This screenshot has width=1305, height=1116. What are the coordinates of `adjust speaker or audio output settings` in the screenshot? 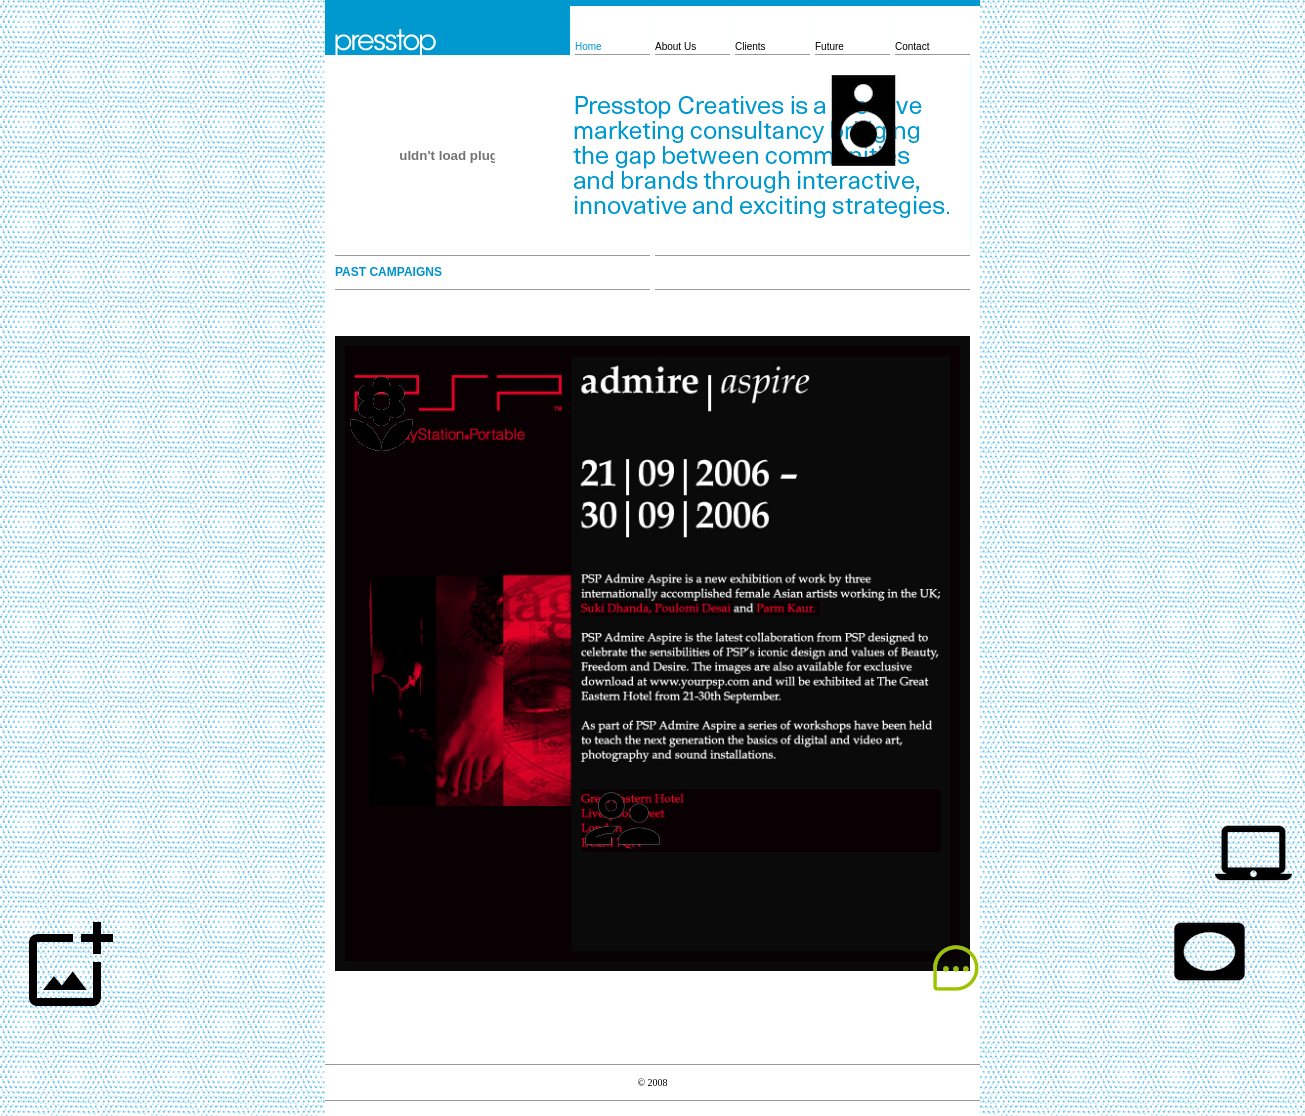 It's located at (863, 120).